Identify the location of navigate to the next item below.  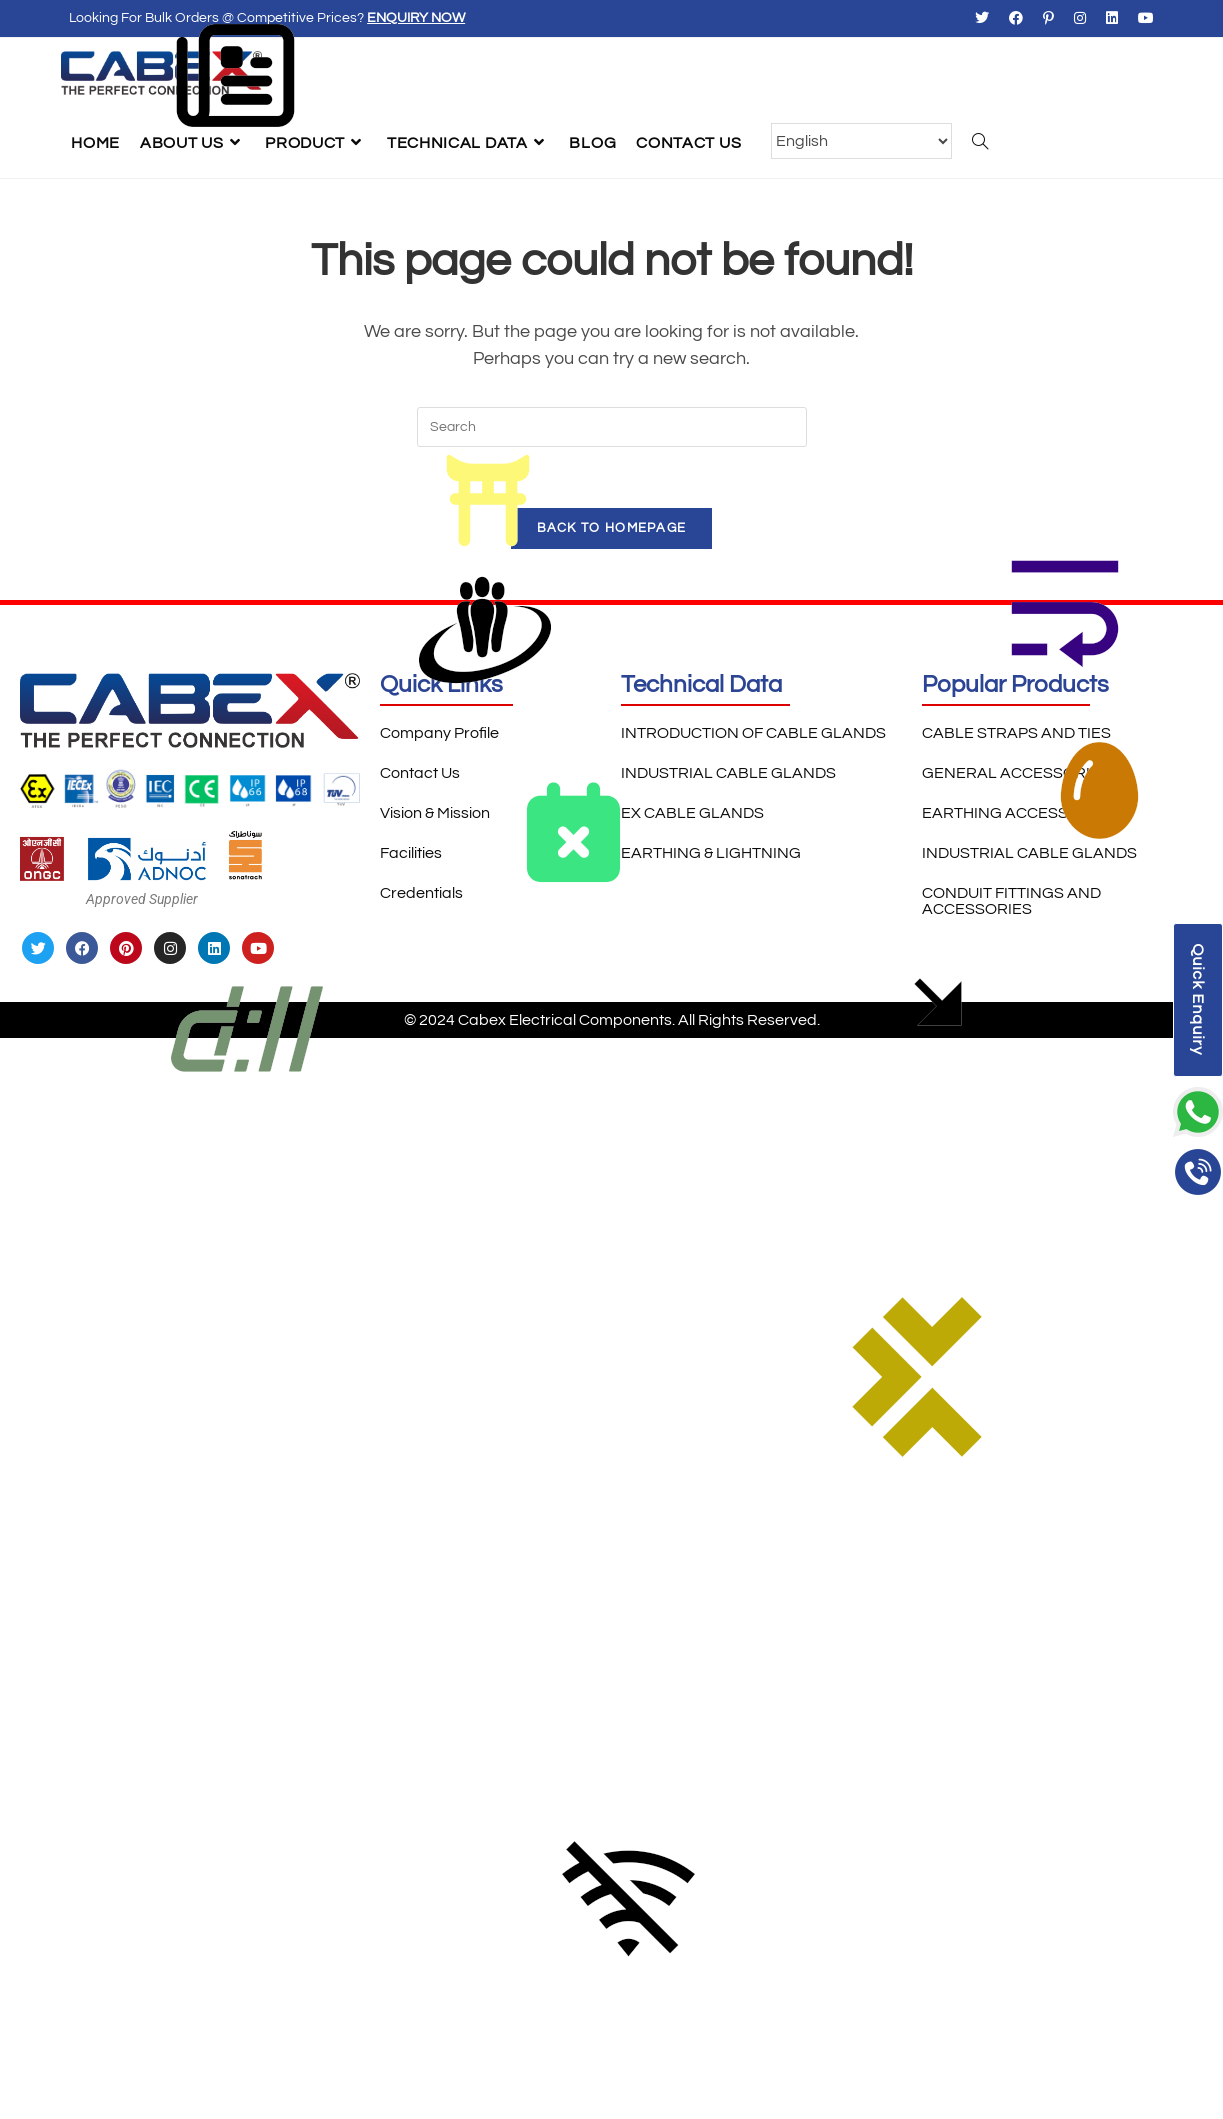
(938, 1002).